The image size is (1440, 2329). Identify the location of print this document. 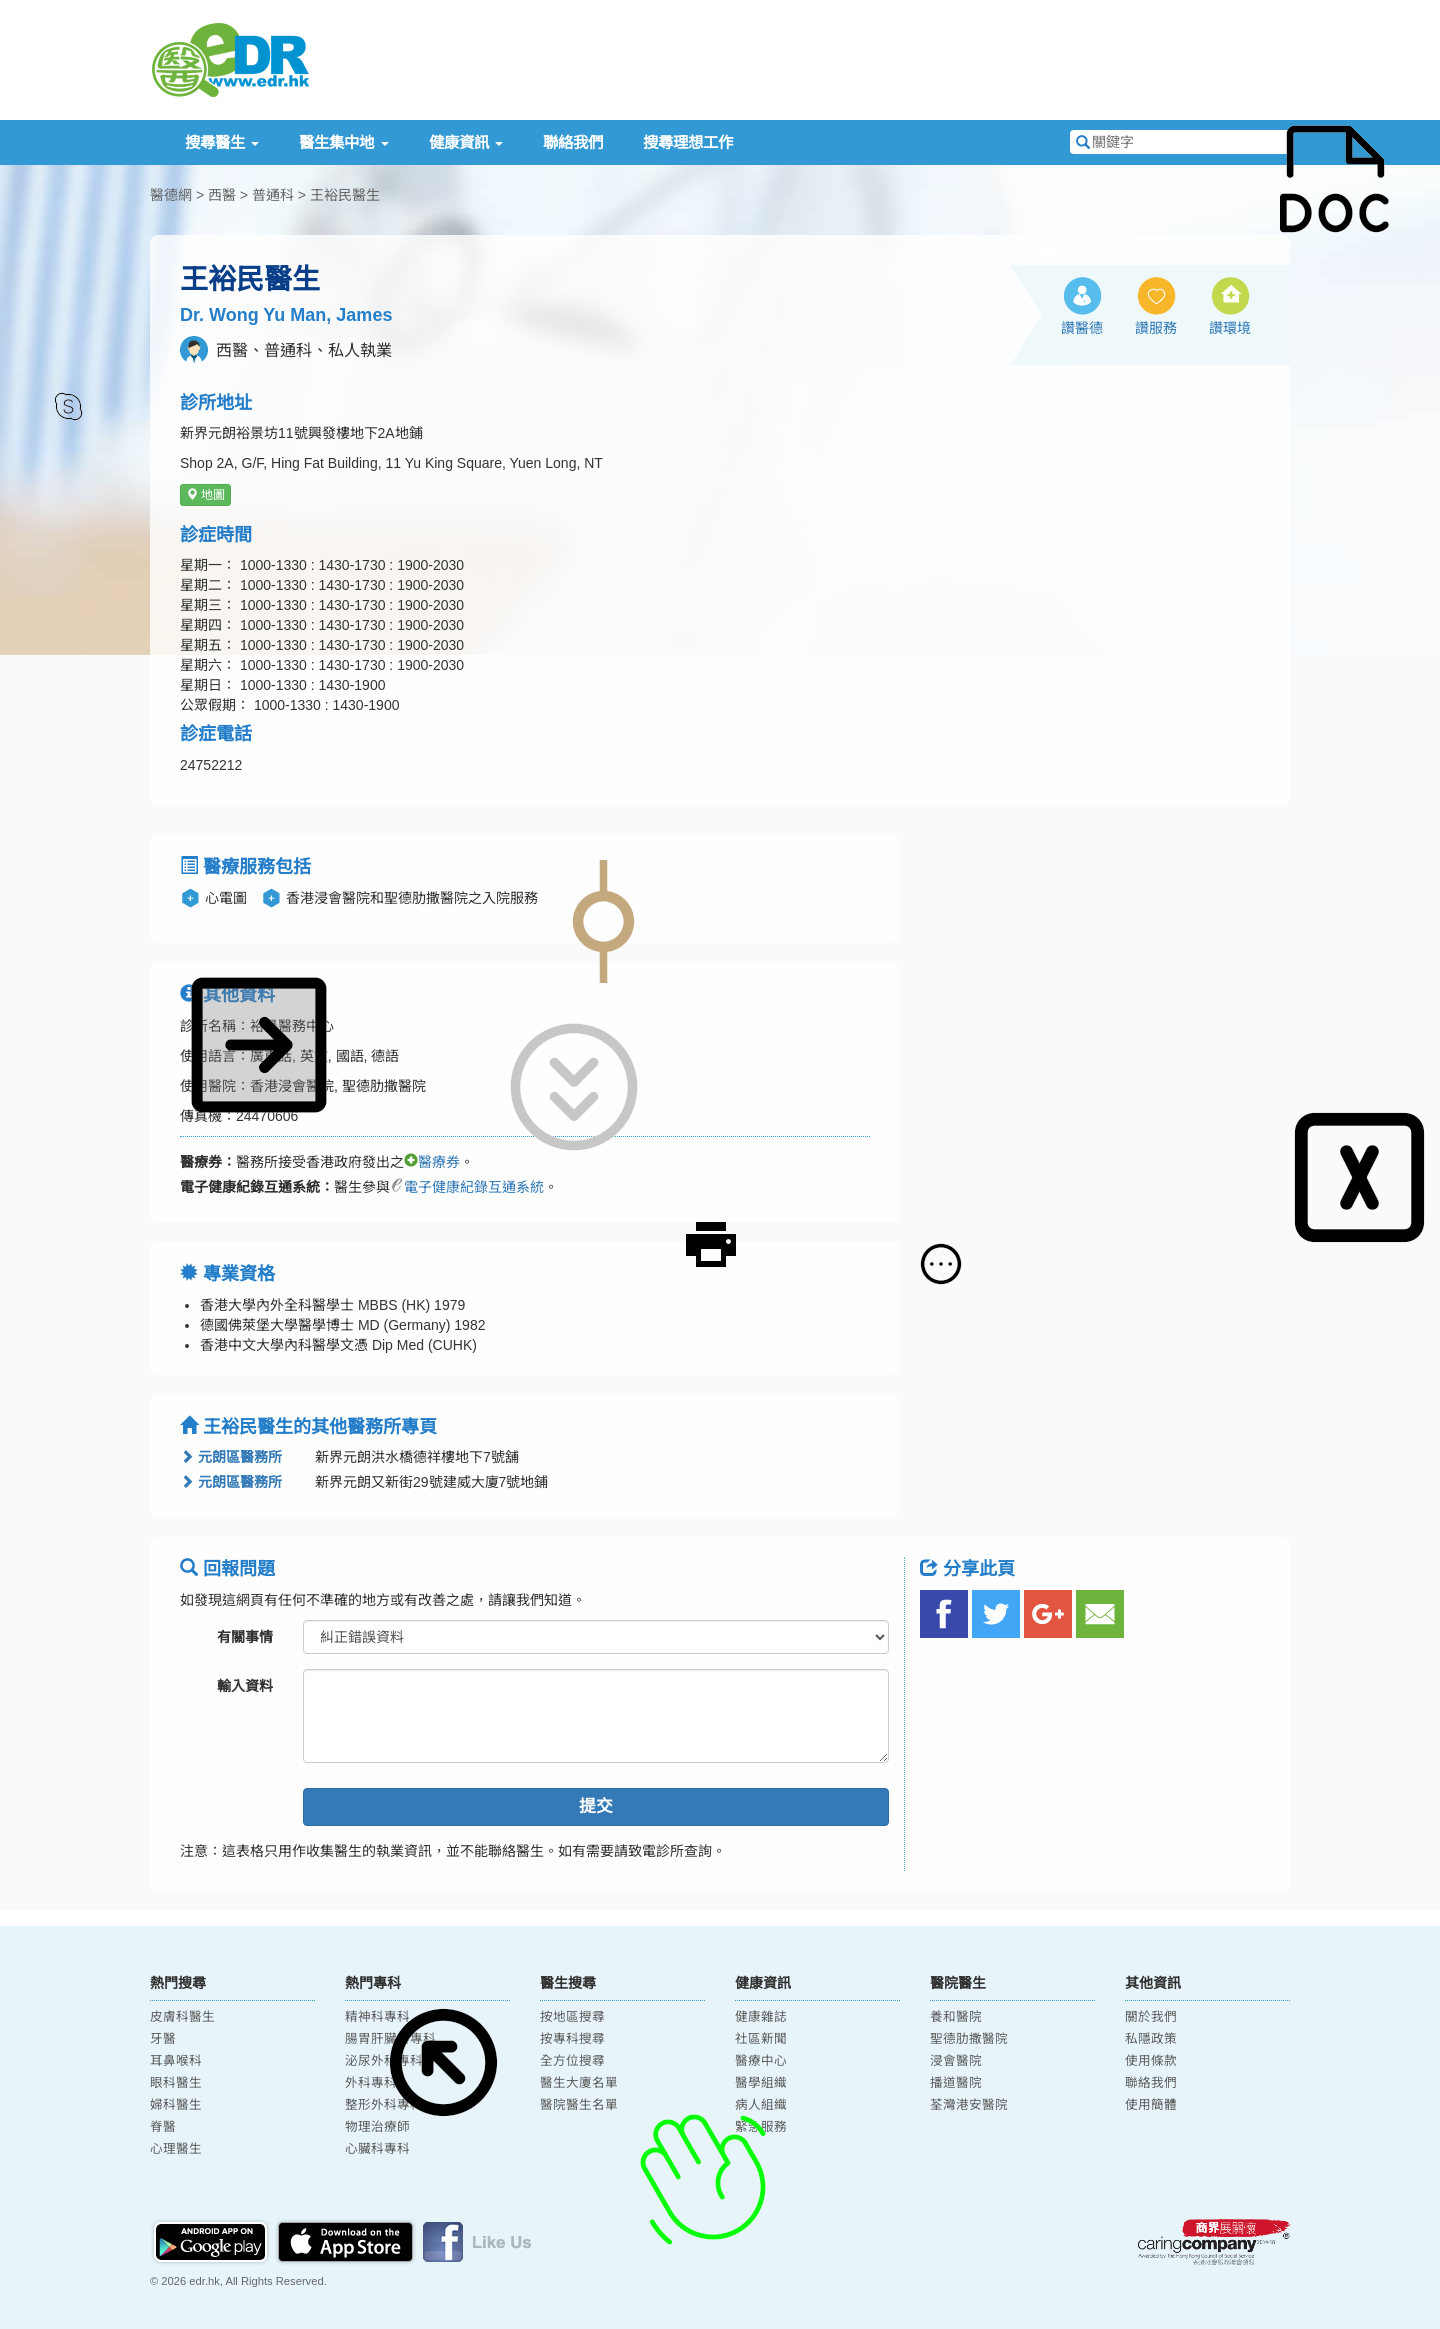
(711, 1244).